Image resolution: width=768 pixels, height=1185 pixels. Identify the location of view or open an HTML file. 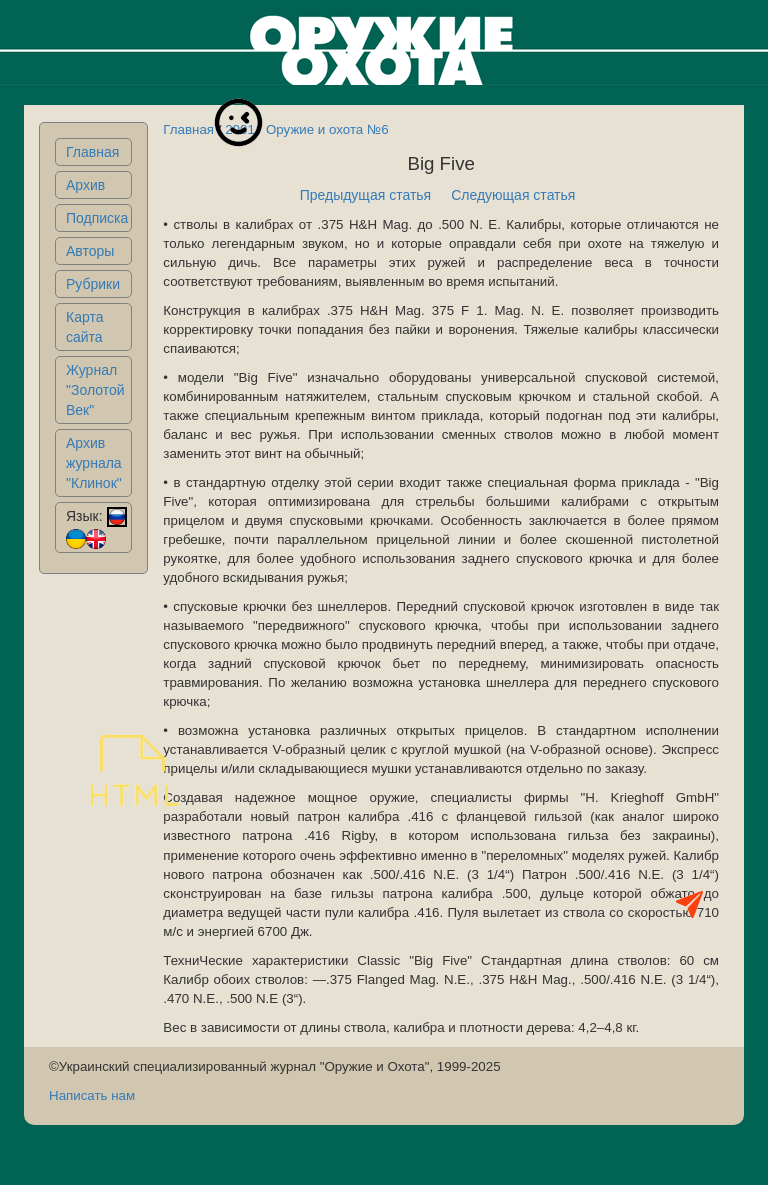
(132, 773).